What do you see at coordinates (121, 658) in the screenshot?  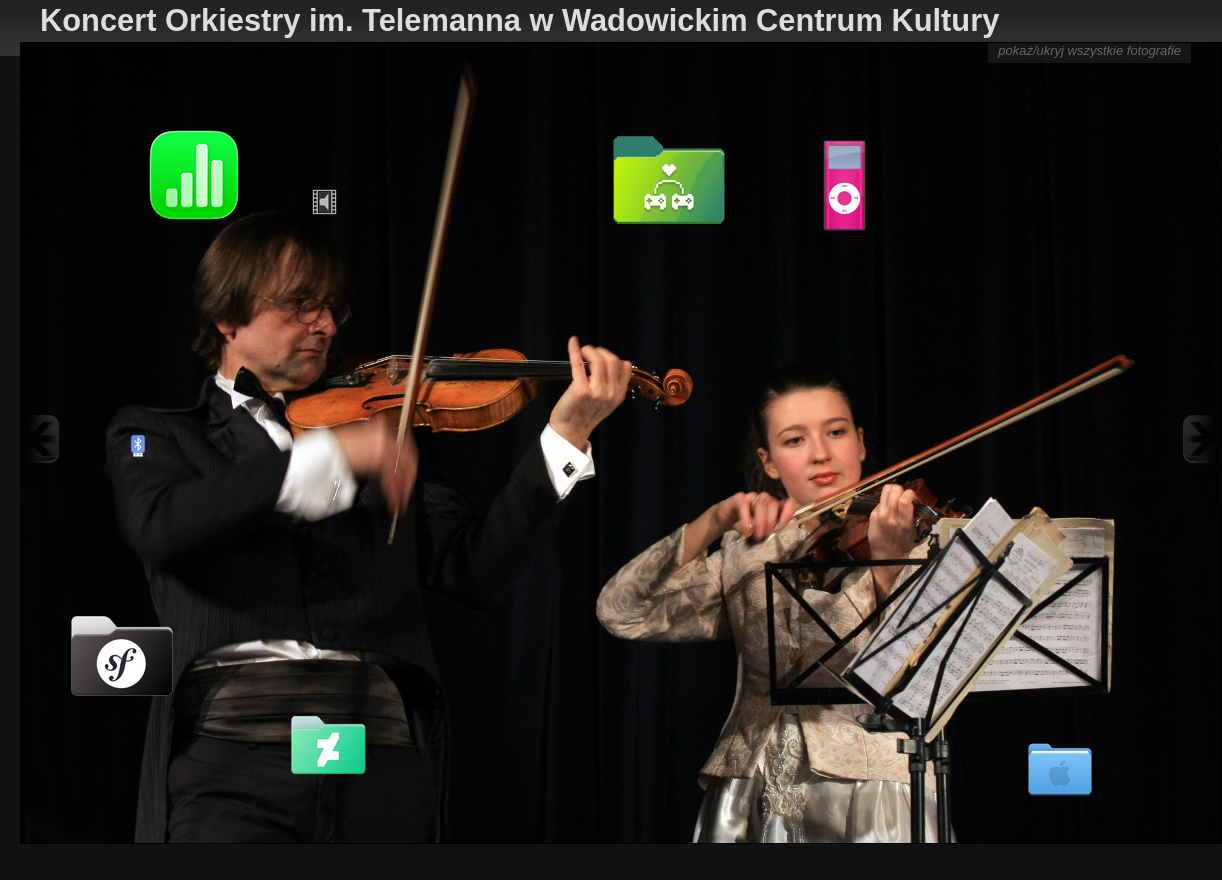 I see `open symfony project folder` at bounding box center [121, 658].